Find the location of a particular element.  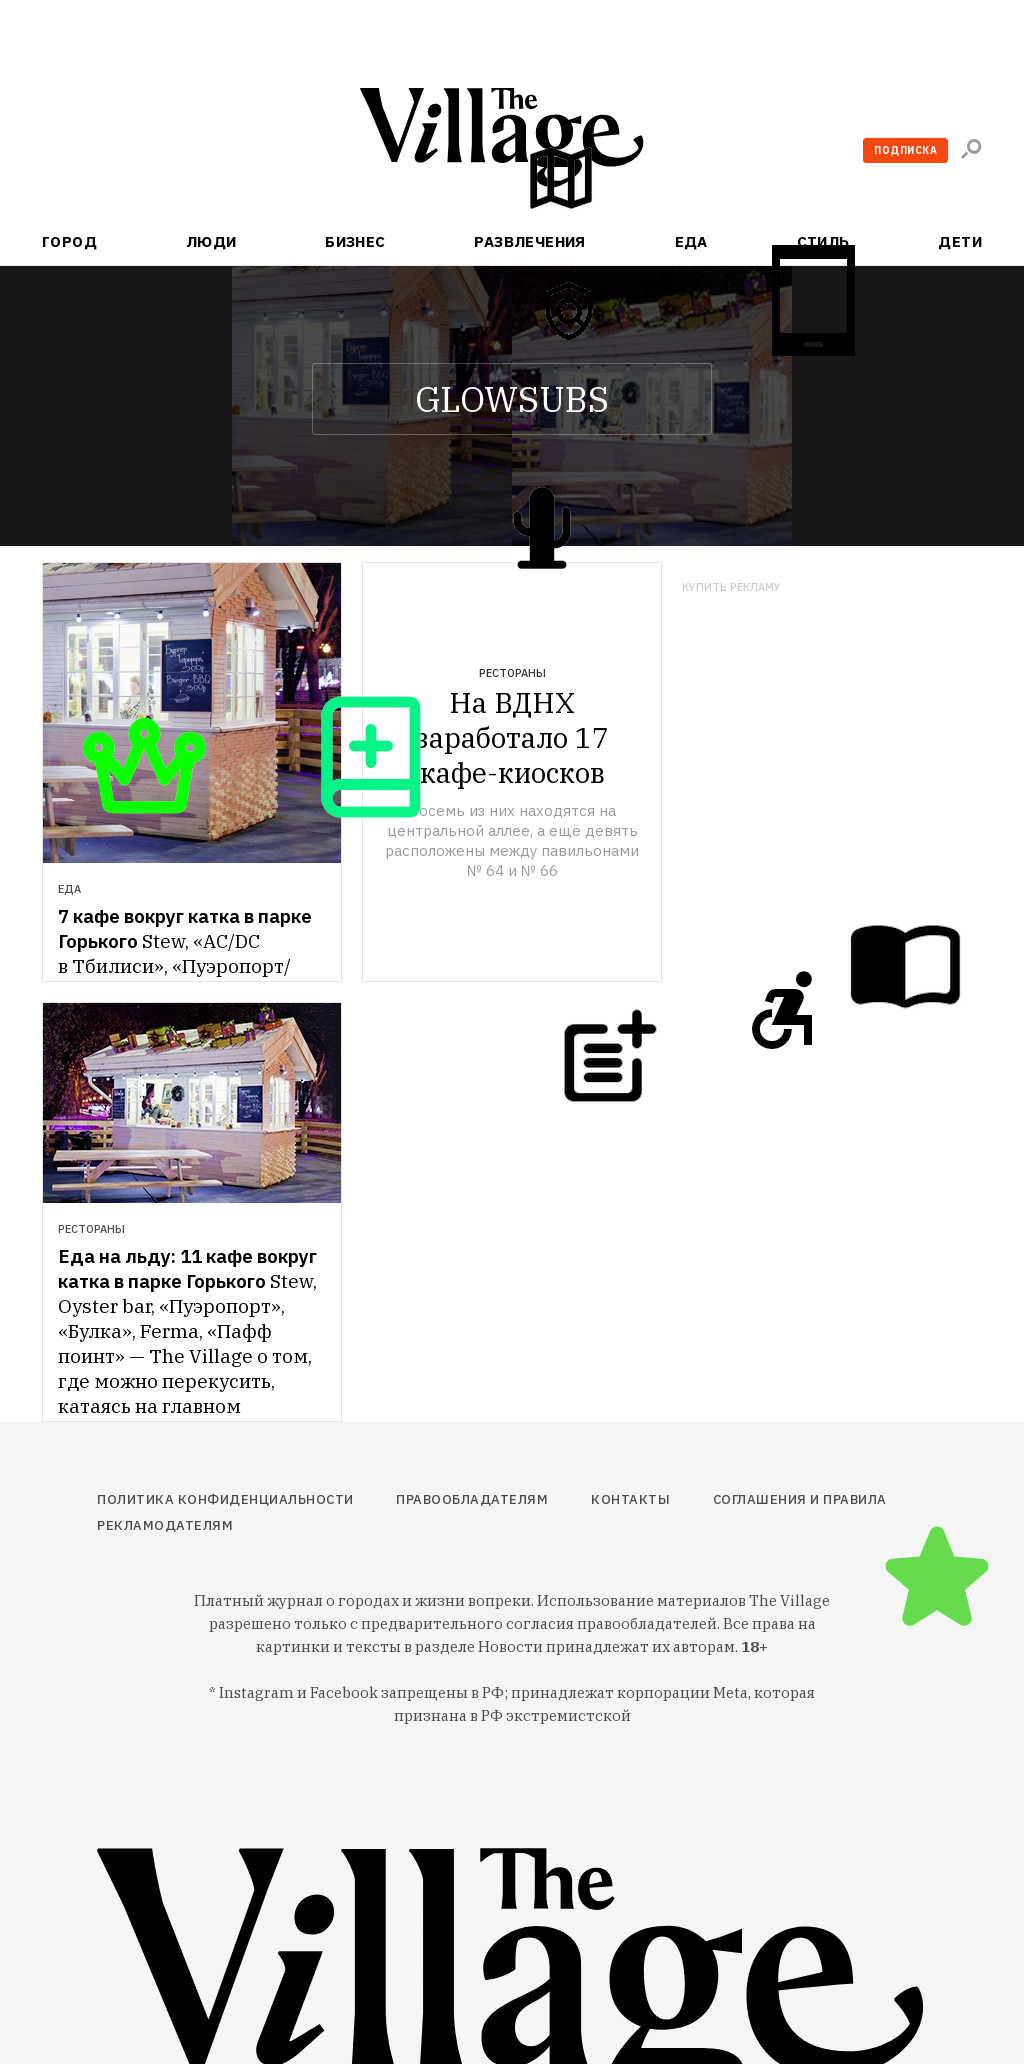

import contacts from address book is located at coordinates (905, 962).